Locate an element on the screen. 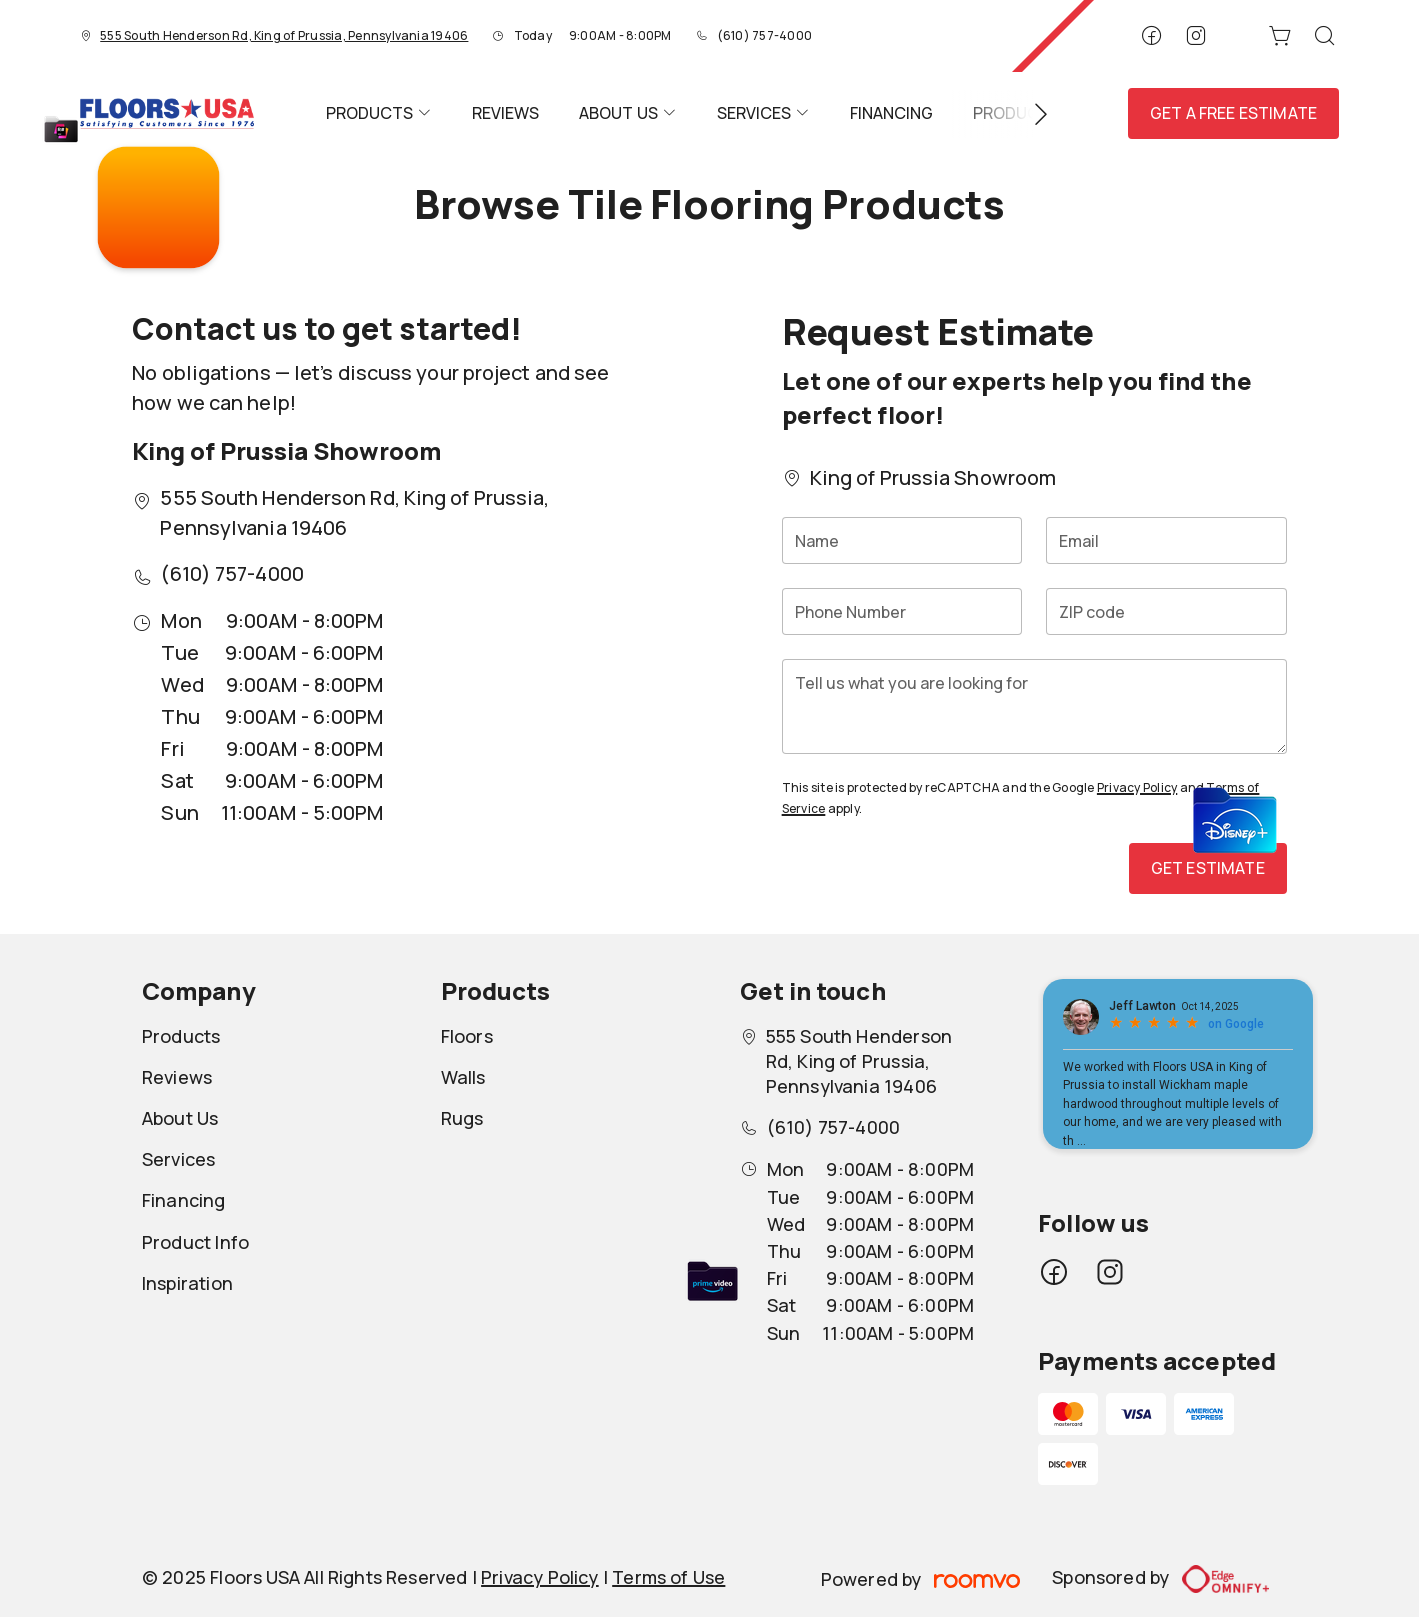 The height and width of the screenshot is (1617, 1419). folder containing prime video downloads or media is located at coordinates (712, 1282).